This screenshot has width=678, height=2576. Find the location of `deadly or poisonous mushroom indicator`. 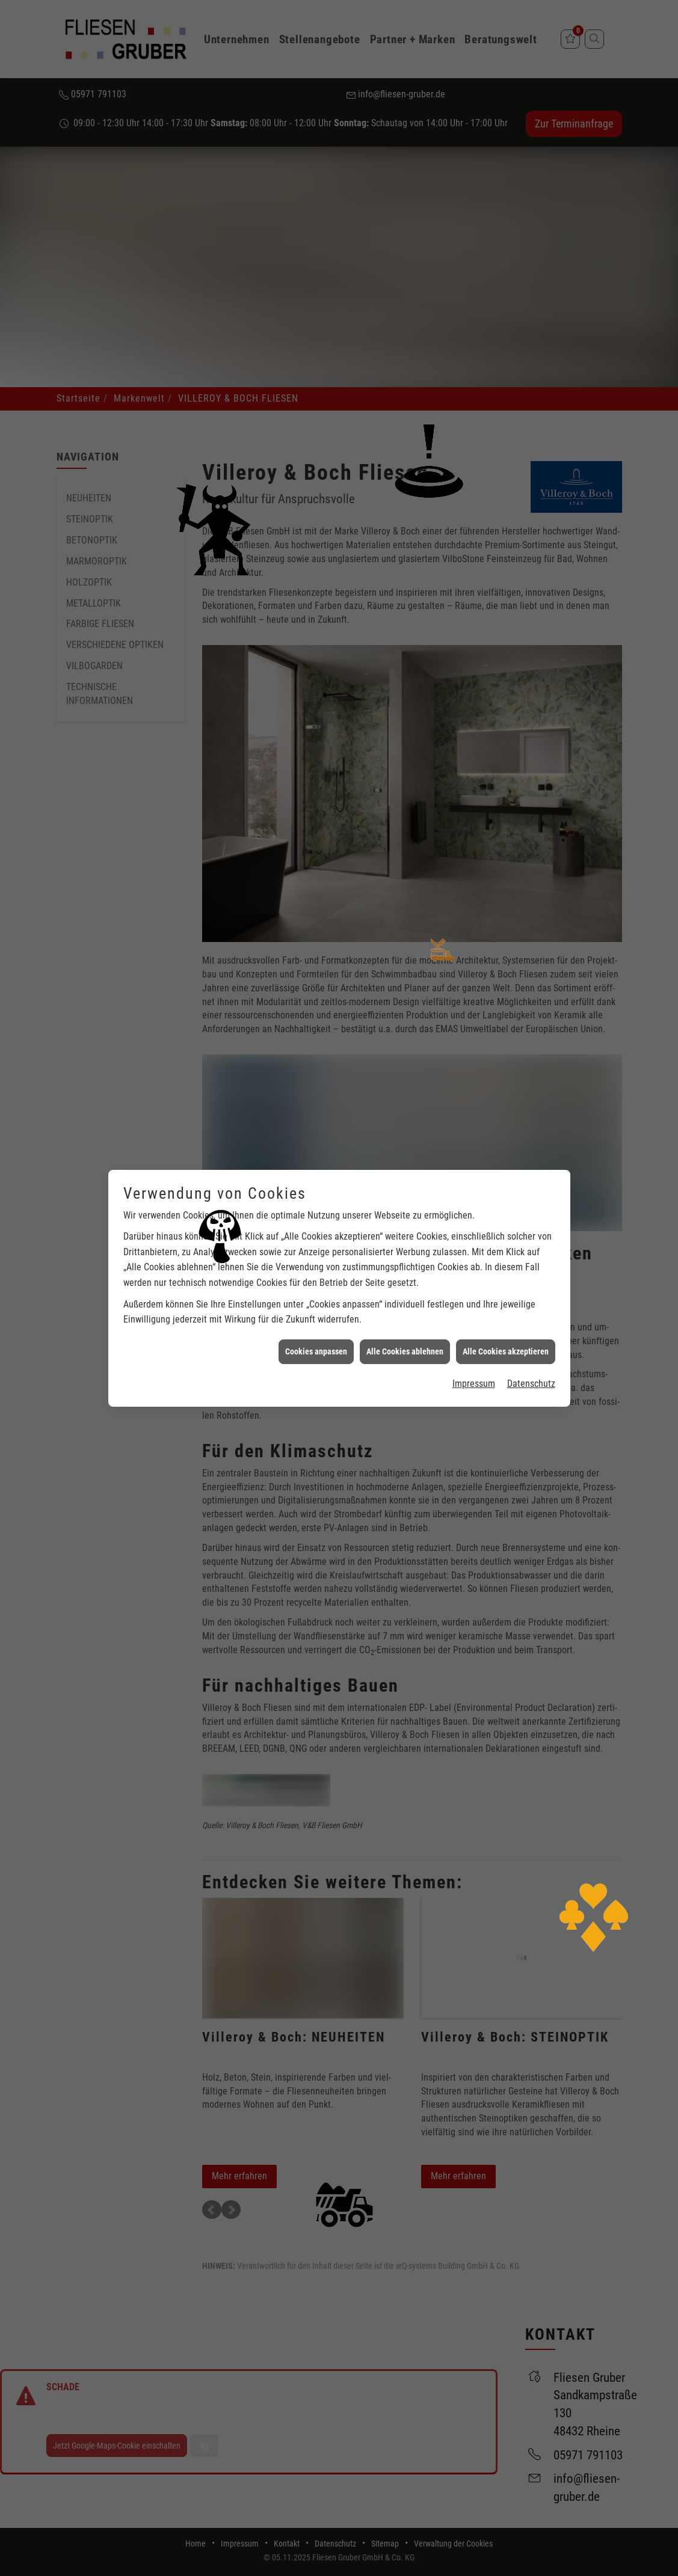

deadly or poisonous mushroom indicator is located at coordinates (220, 1237).